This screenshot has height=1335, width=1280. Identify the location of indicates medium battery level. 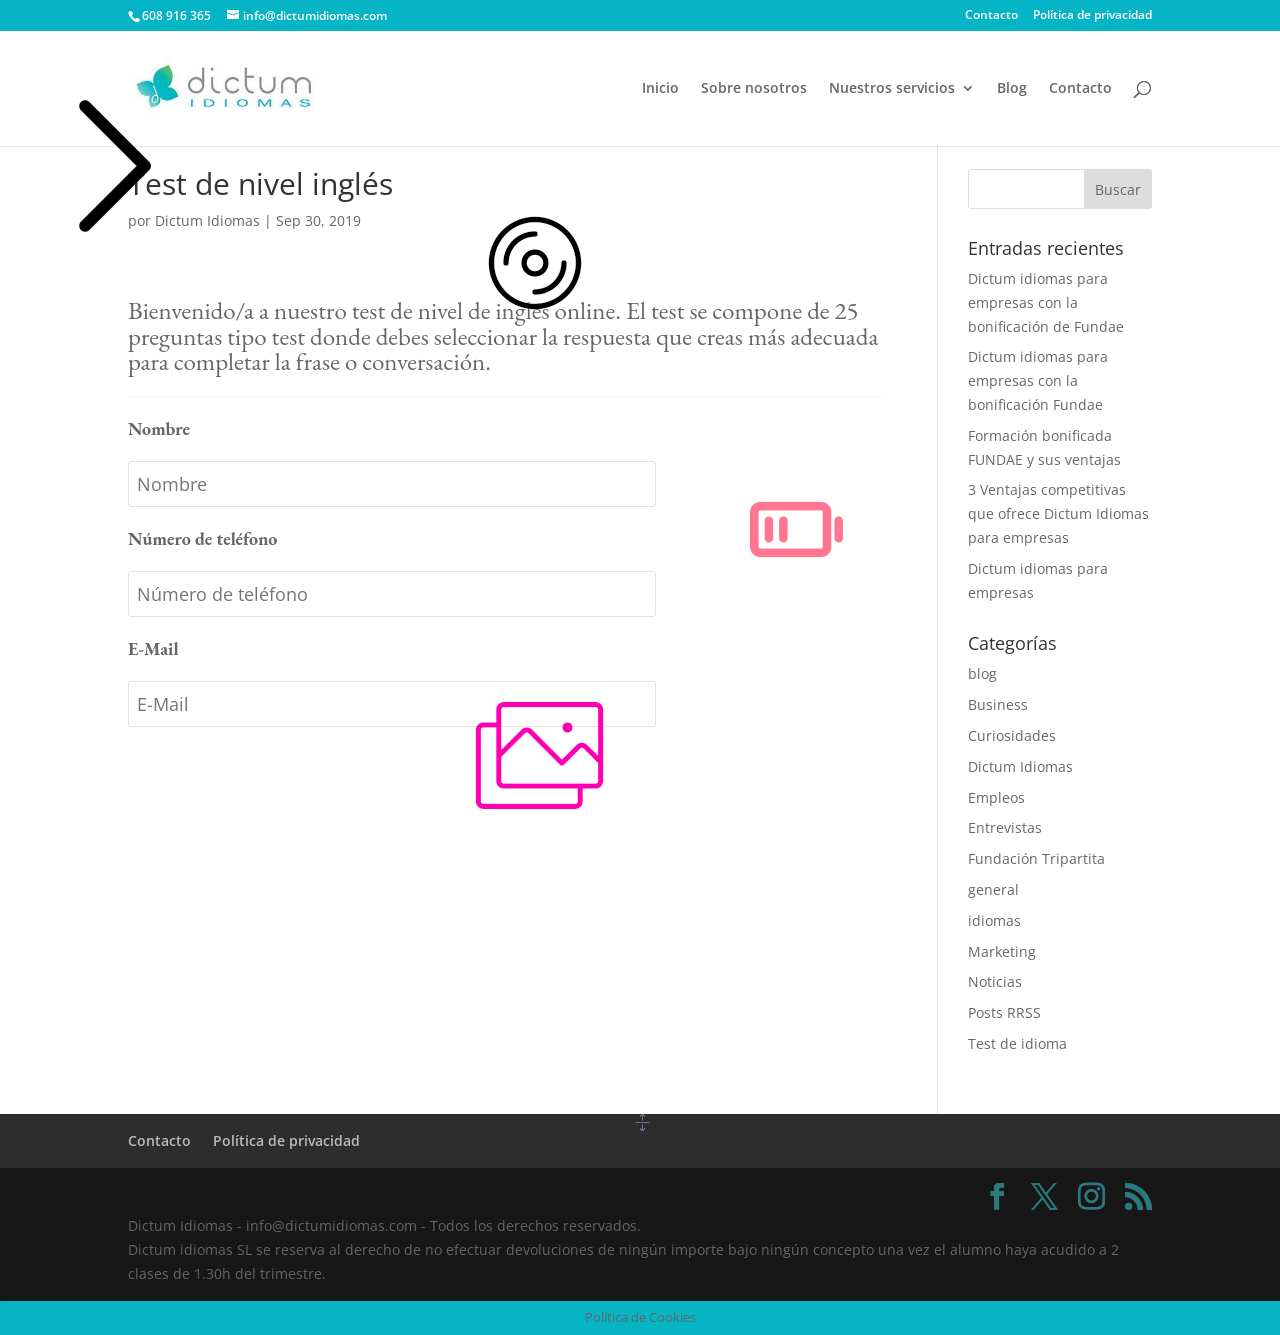
(796, 529).